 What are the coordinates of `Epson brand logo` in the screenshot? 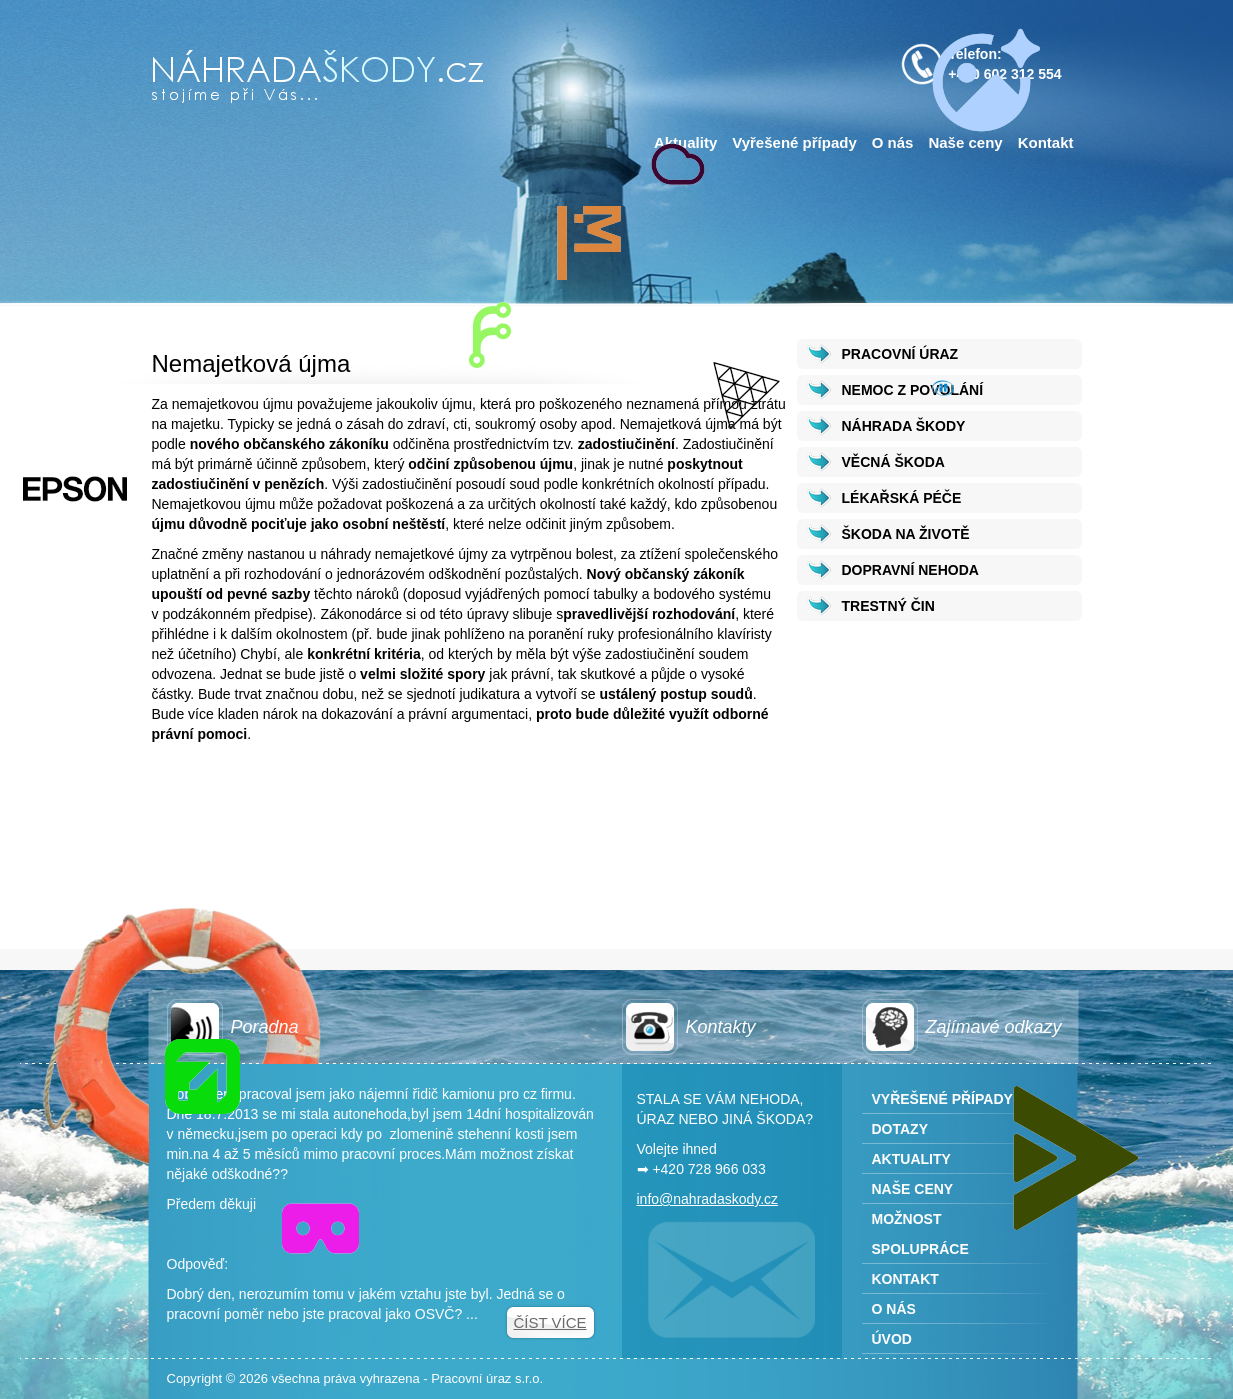 It's located at (75, 489).